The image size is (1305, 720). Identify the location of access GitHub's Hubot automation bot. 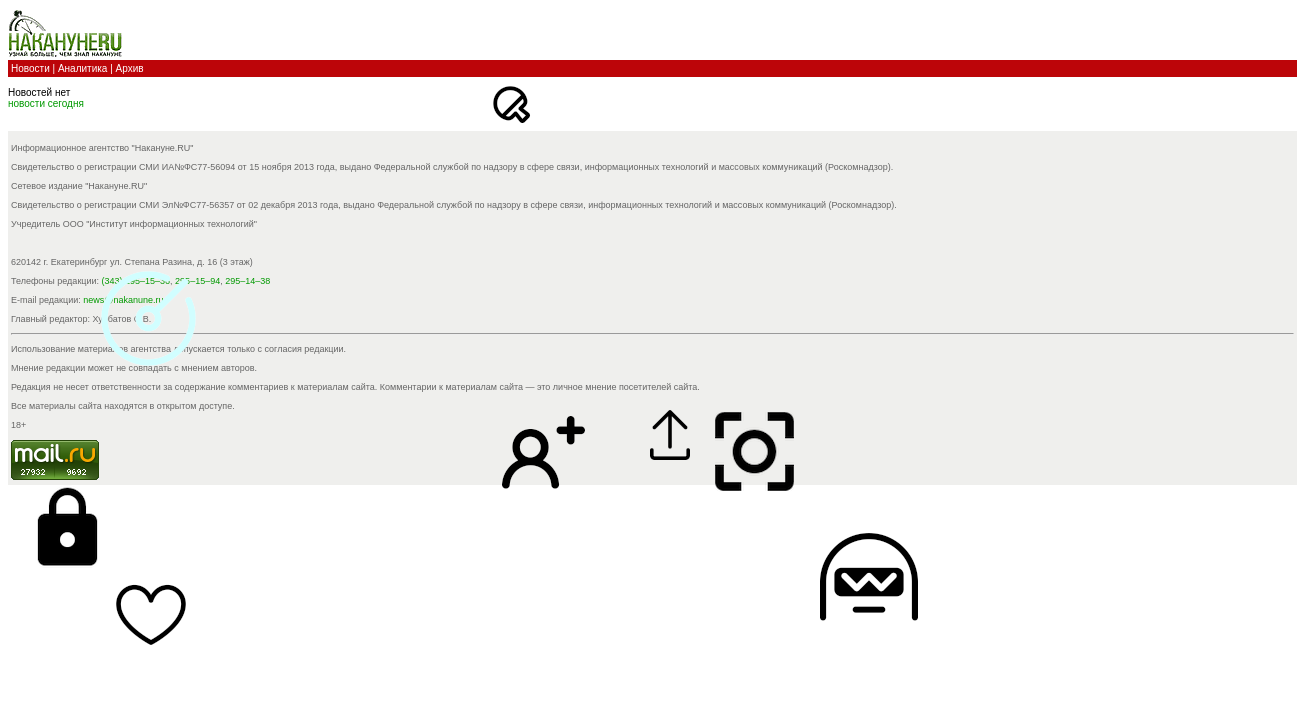
(869, 578).